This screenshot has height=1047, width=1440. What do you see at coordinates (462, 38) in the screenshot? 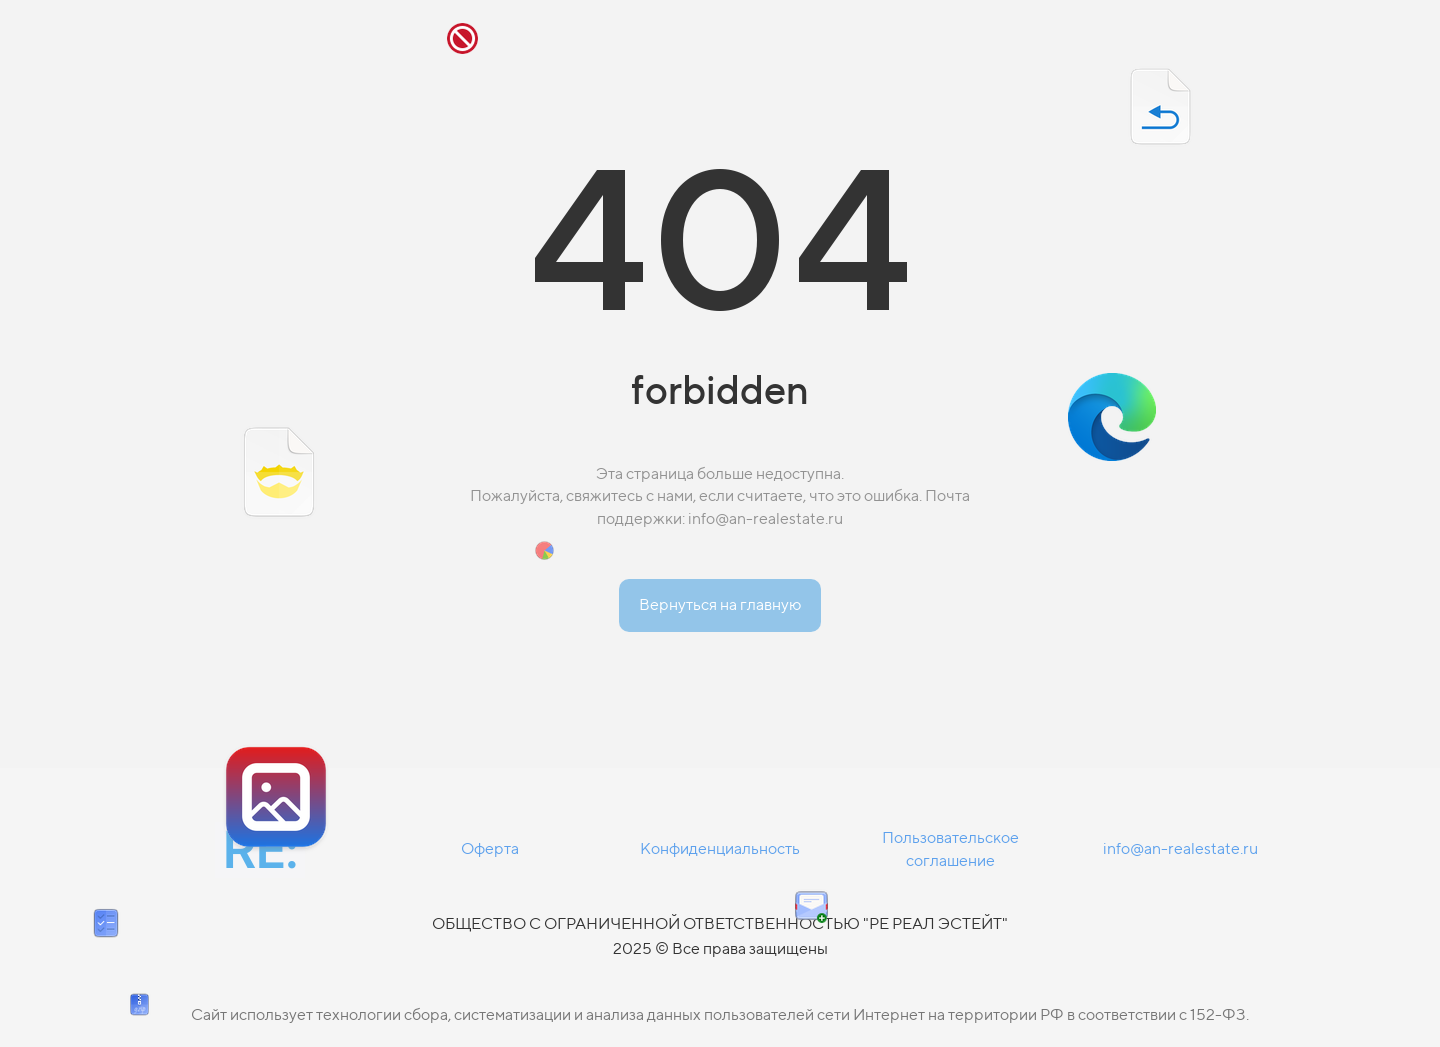
I see `clear or delete text from an input field` at bounding box center [462, 38].